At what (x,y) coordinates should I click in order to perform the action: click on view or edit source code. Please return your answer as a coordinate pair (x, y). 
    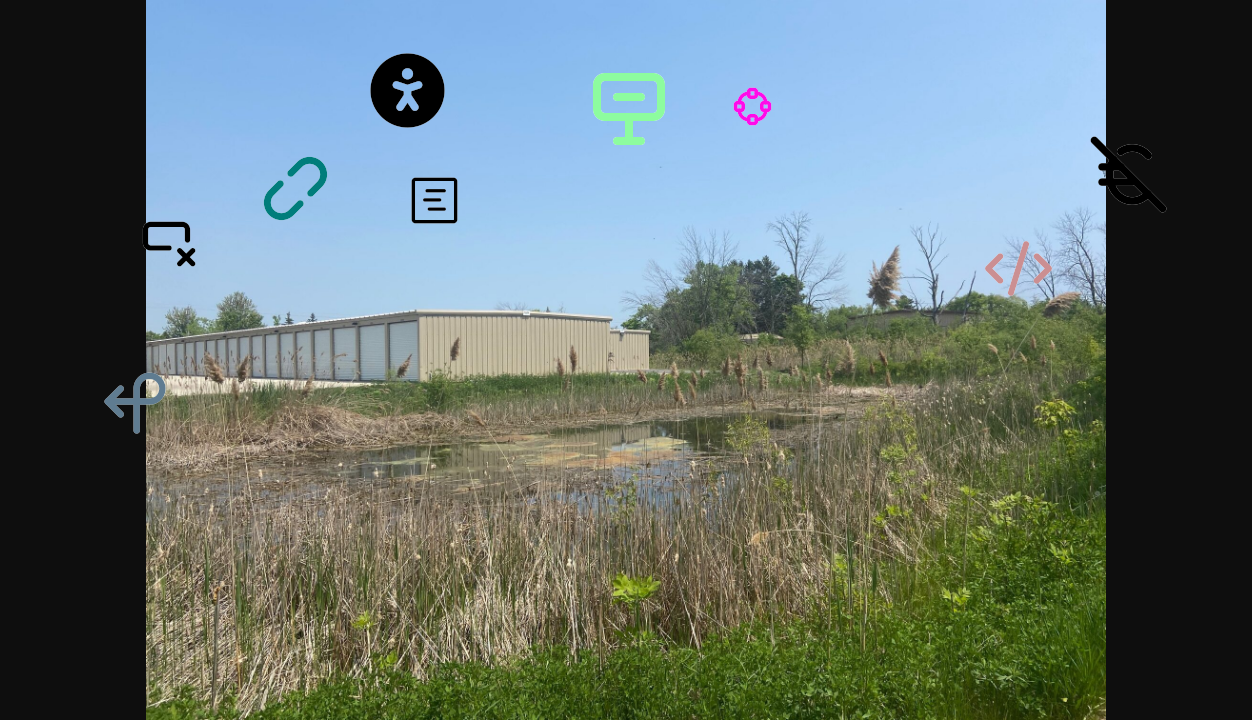
    Looking at the image, I should click on (1018, 268).